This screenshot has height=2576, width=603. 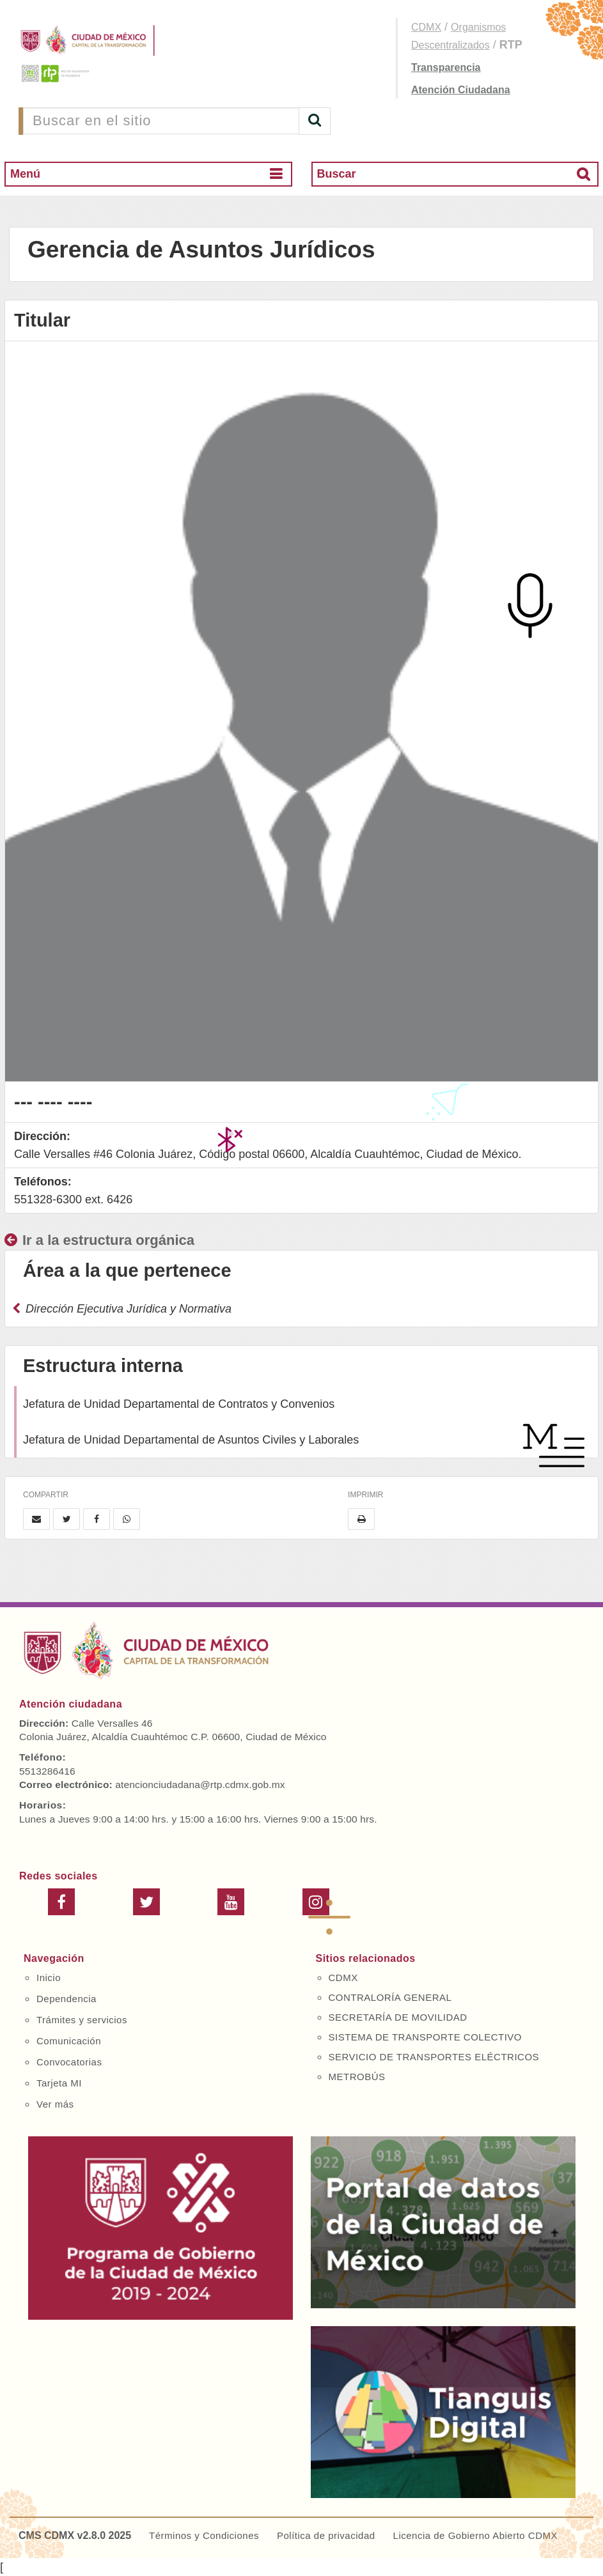 I want to click on tap to start voice input, so click(x=530, y=605).